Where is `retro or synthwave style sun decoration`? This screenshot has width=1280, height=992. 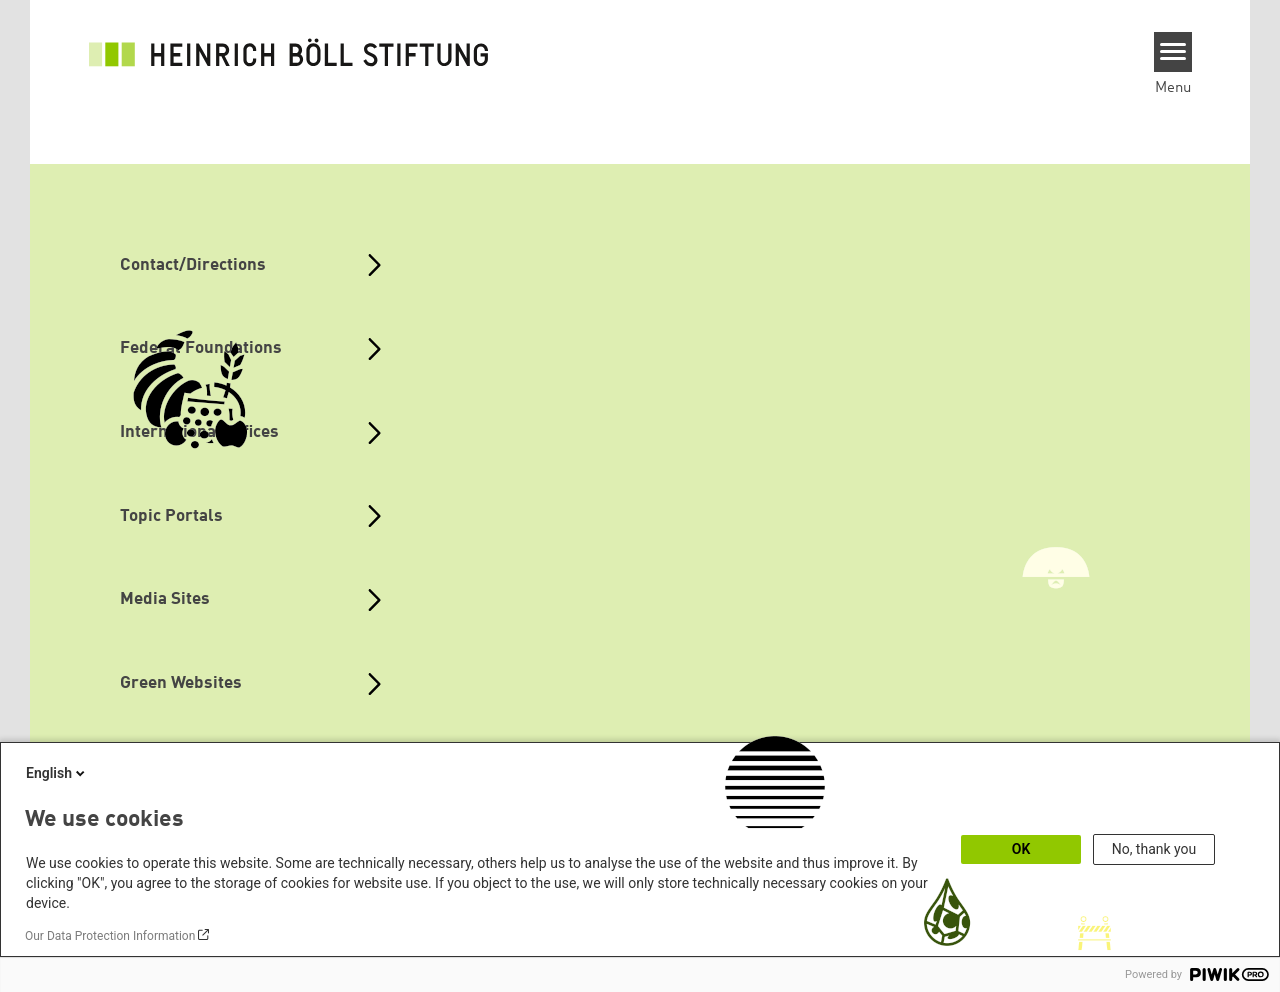
retro or synthwave style sun decoration is located at coordinates (775, 786).